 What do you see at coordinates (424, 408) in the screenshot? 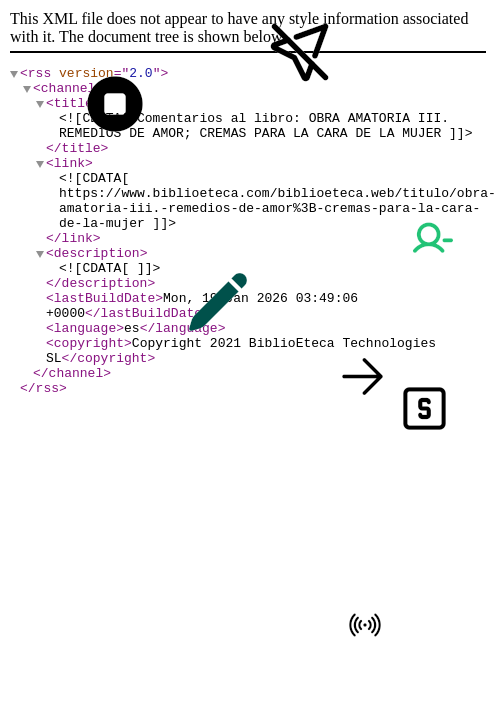
I see `indicates a shortcut or keyboard shortcut function` at bounding box center [424, 408].